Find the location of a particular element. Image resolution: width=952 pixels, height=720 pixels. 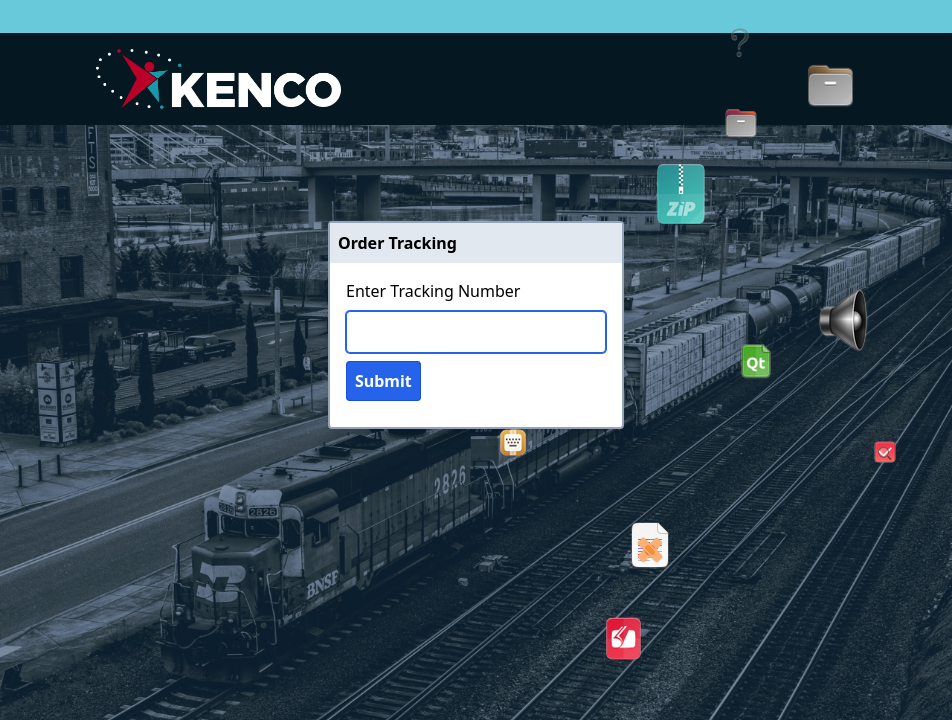

open the file manager is located at coordinates (830, 85).